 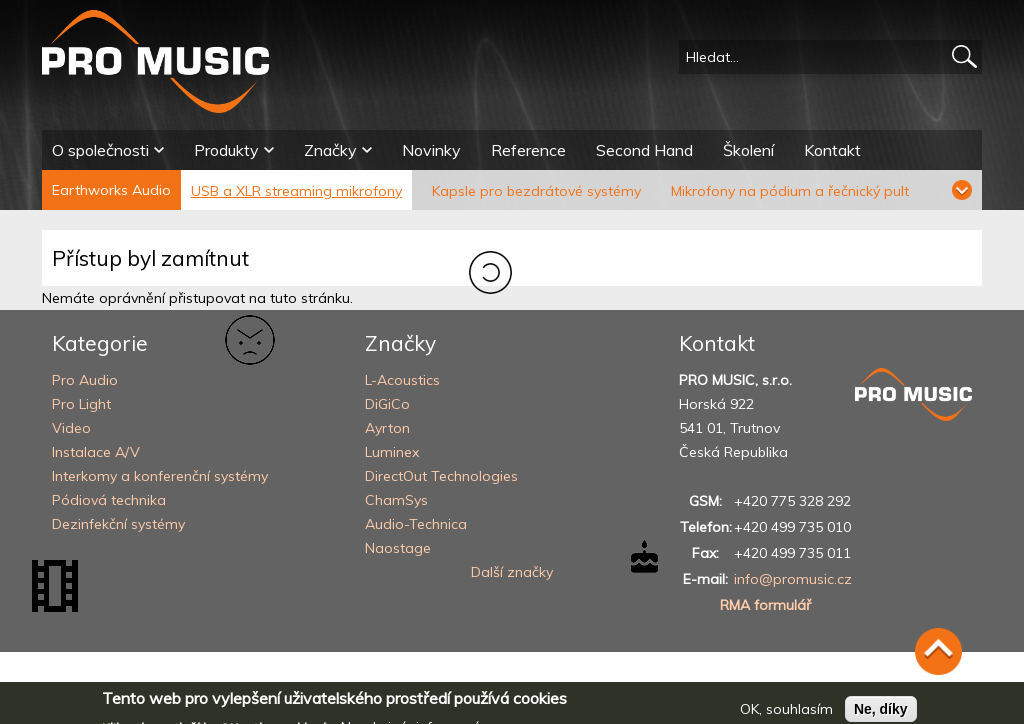 What do you see at coordinates (55, 586) in the screenshot?
I see `access movies or video content` at bounding box center [55, 586].